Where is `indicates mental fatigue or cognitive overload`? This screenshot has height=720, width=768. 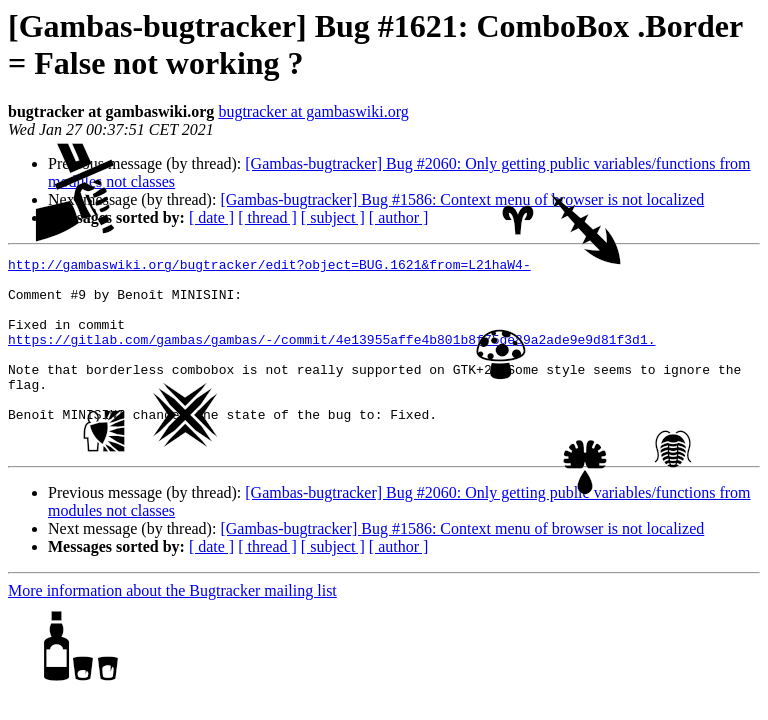
indicates mental fatigue or cognitive overload is located at coordinates (585, 468).